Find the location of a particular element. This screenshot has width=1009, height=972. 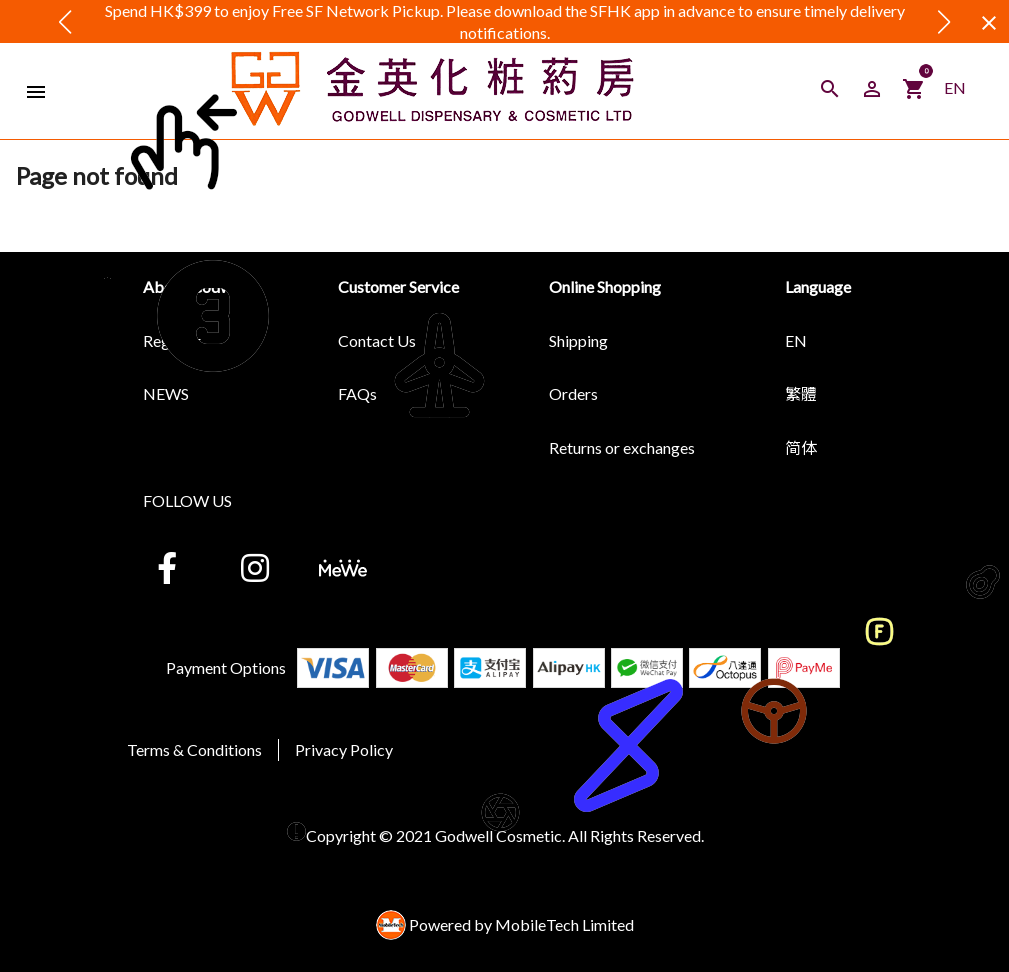

indicates an unsupported or invalid breakpoint in the debugger is located at coordinates (296, 831).